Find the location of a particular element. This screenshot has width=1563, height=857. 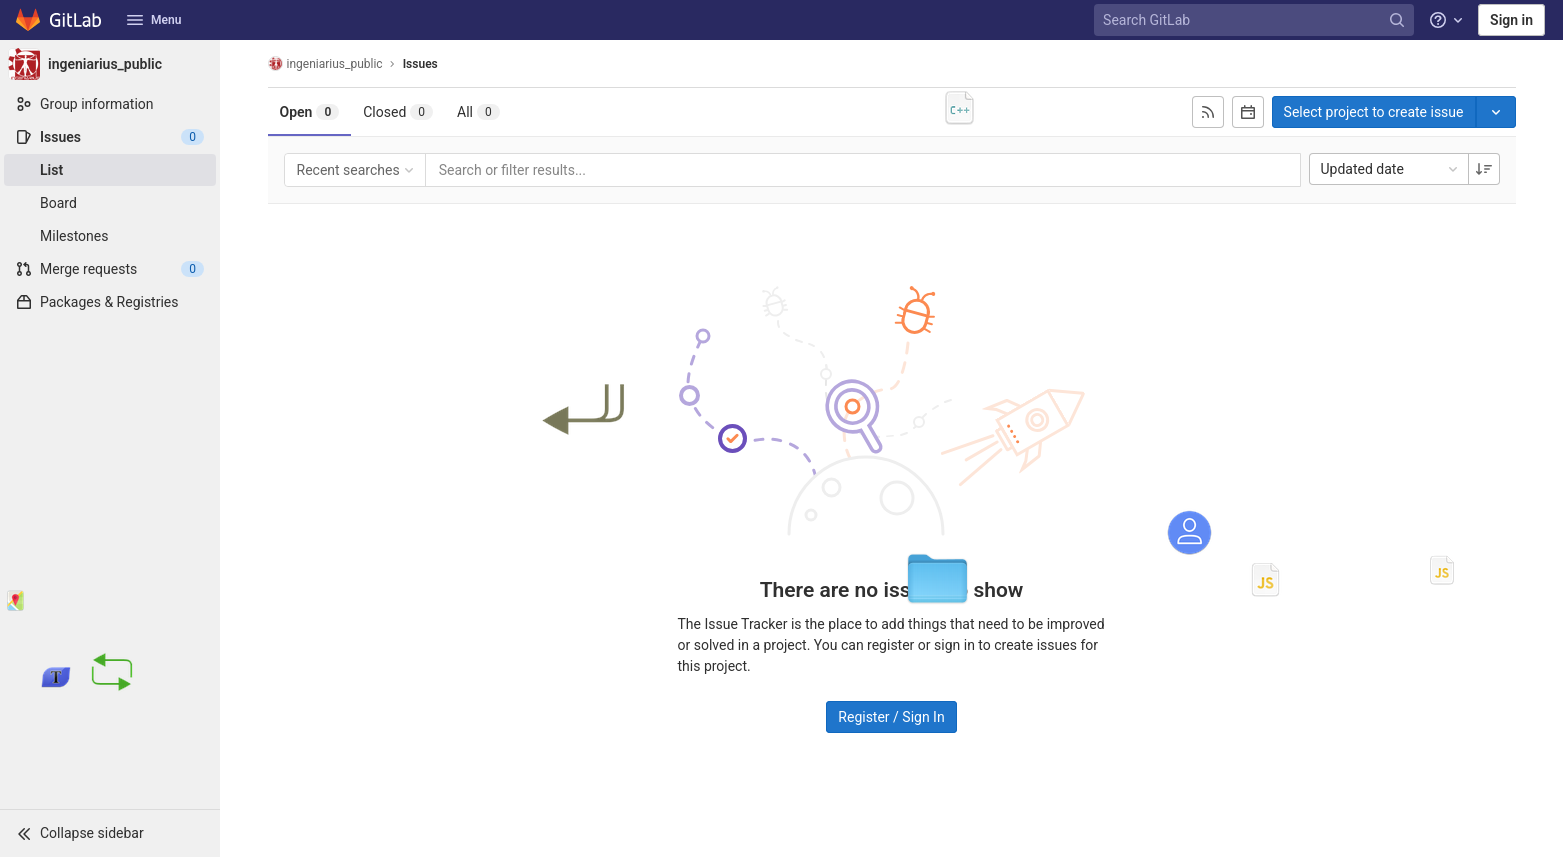

sync or refresh mail messages is located at coordinates (112, 672).